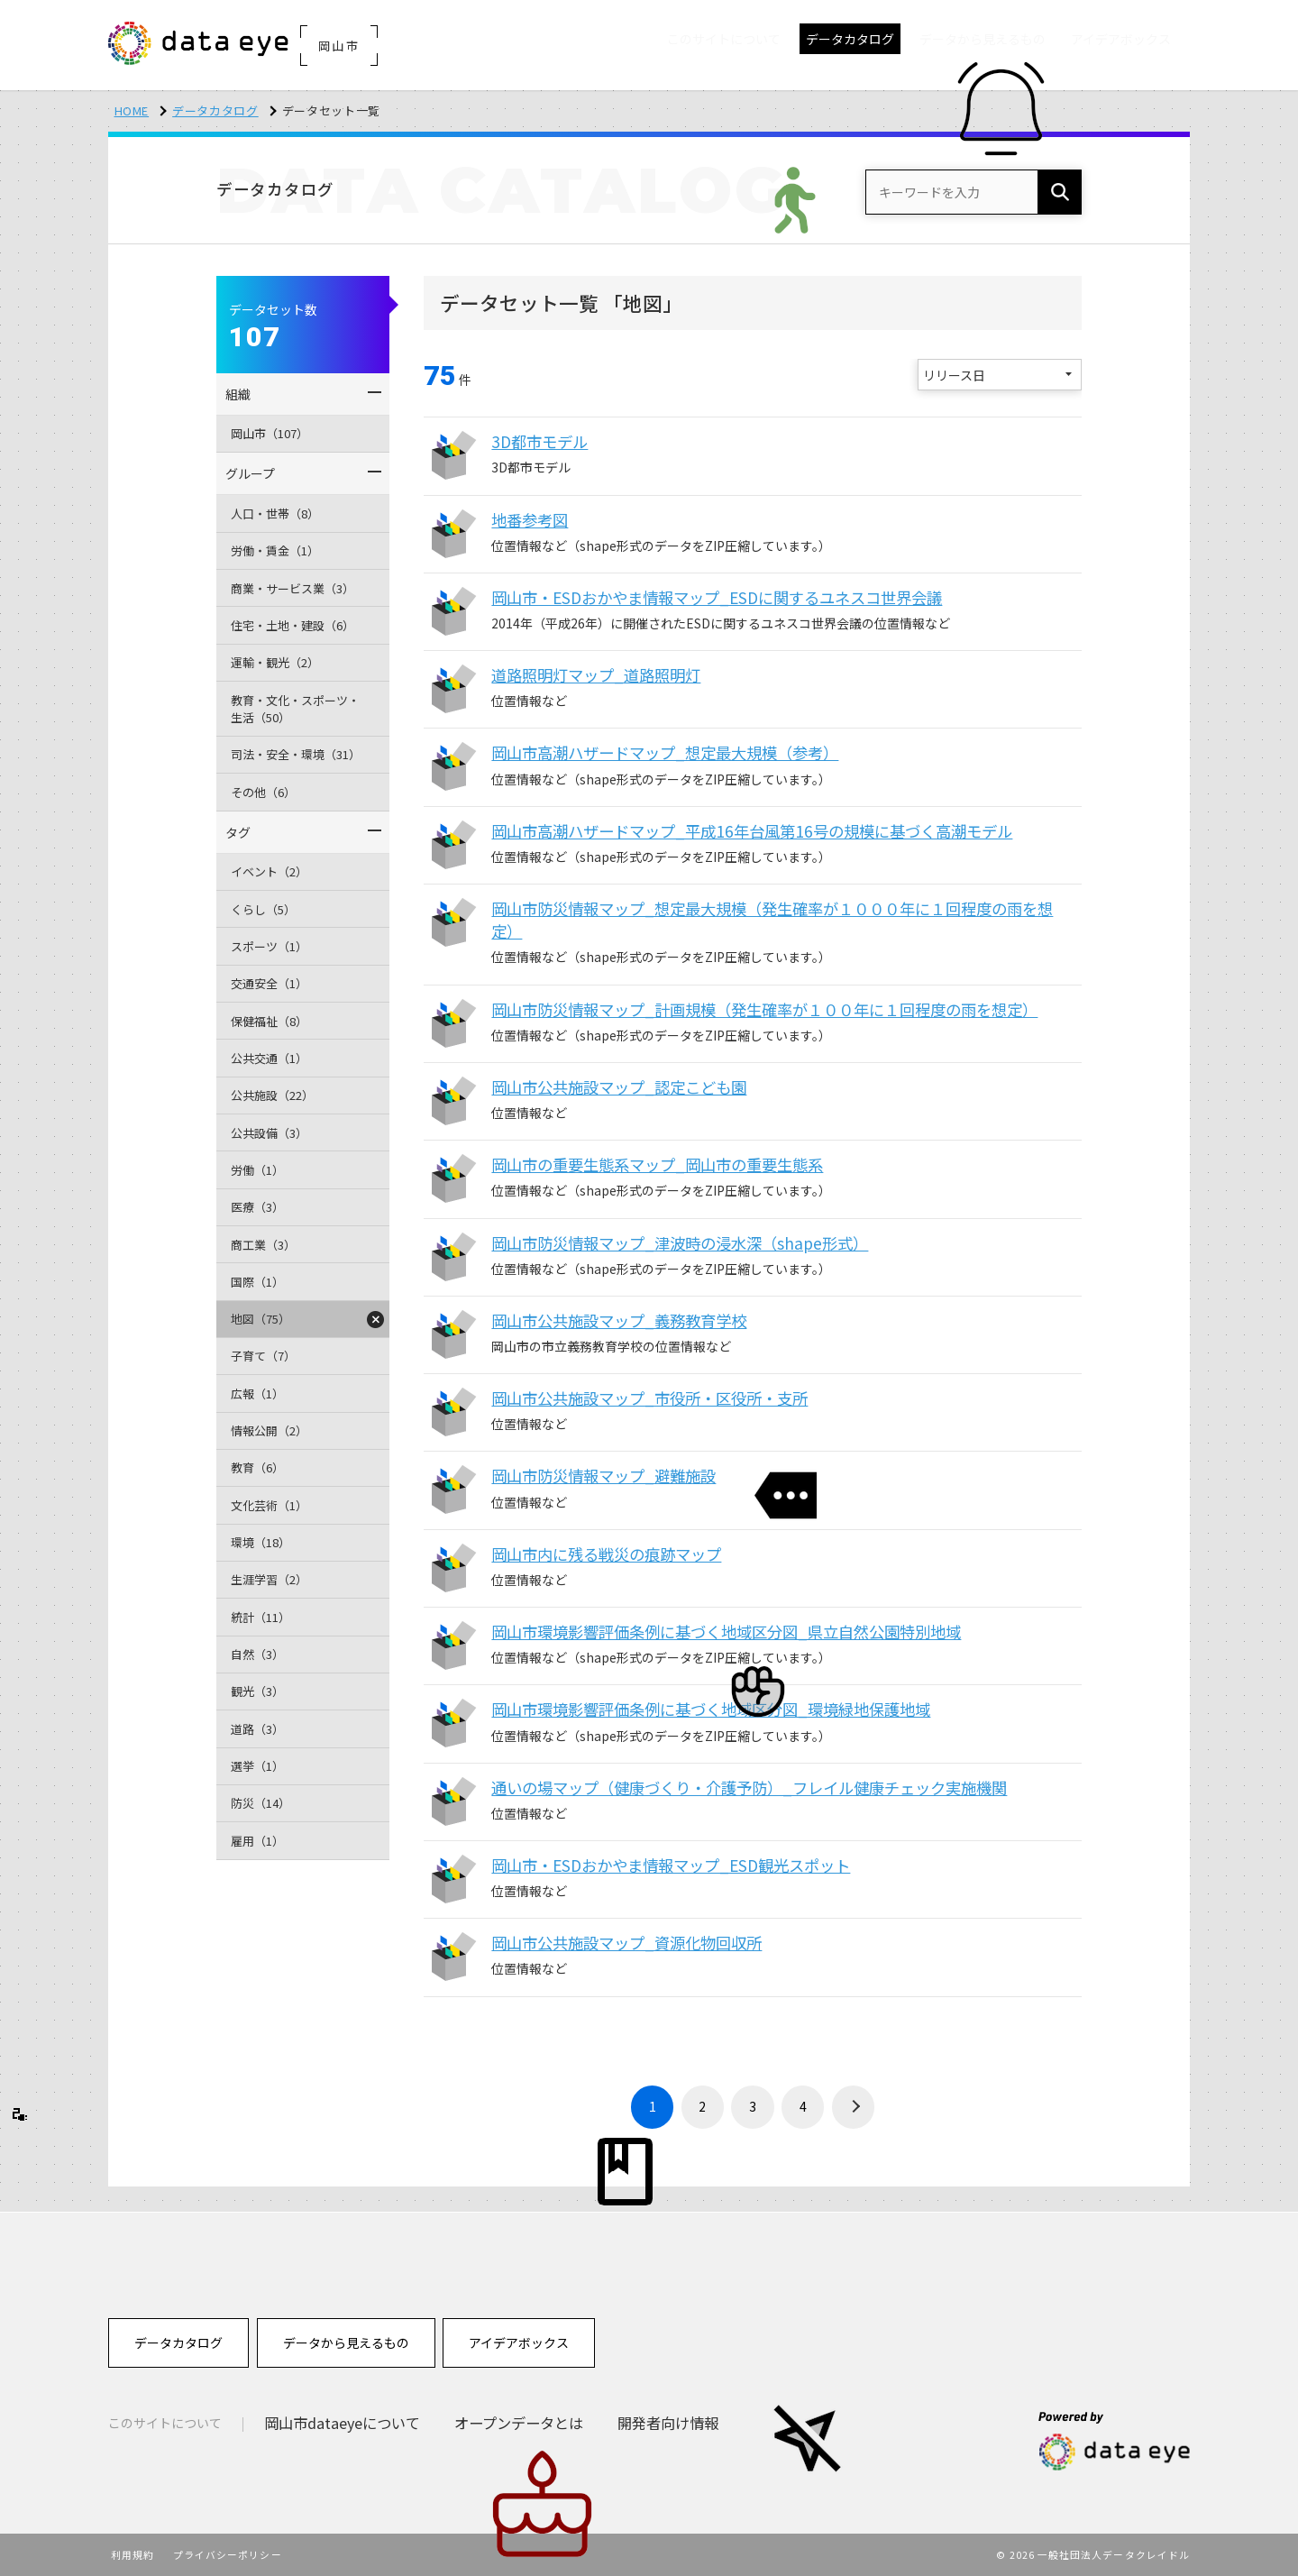 This screenshot has width=1298, height=2576. I want to click on find nearby electrical services or charging stations, so click(20, 2114).